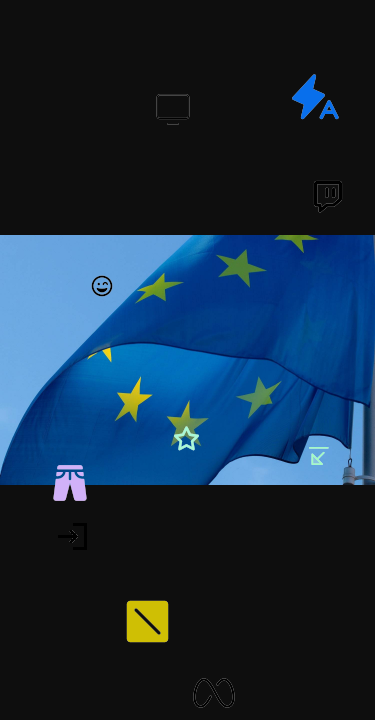 This screenshot has height=720, width=375. I want to click on meta company logo, so click(214, 693).